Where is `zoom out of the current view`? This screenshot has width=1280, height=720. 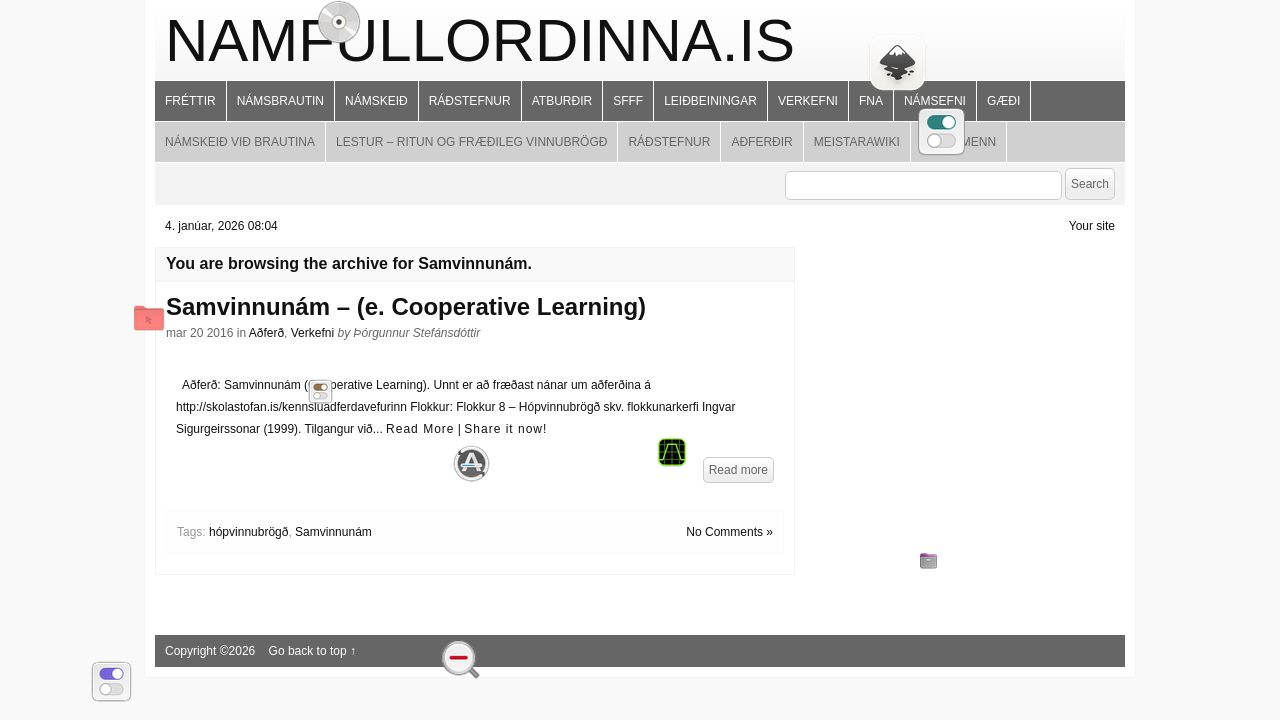 zoom out of the current view is located at coordinates (460, 659).